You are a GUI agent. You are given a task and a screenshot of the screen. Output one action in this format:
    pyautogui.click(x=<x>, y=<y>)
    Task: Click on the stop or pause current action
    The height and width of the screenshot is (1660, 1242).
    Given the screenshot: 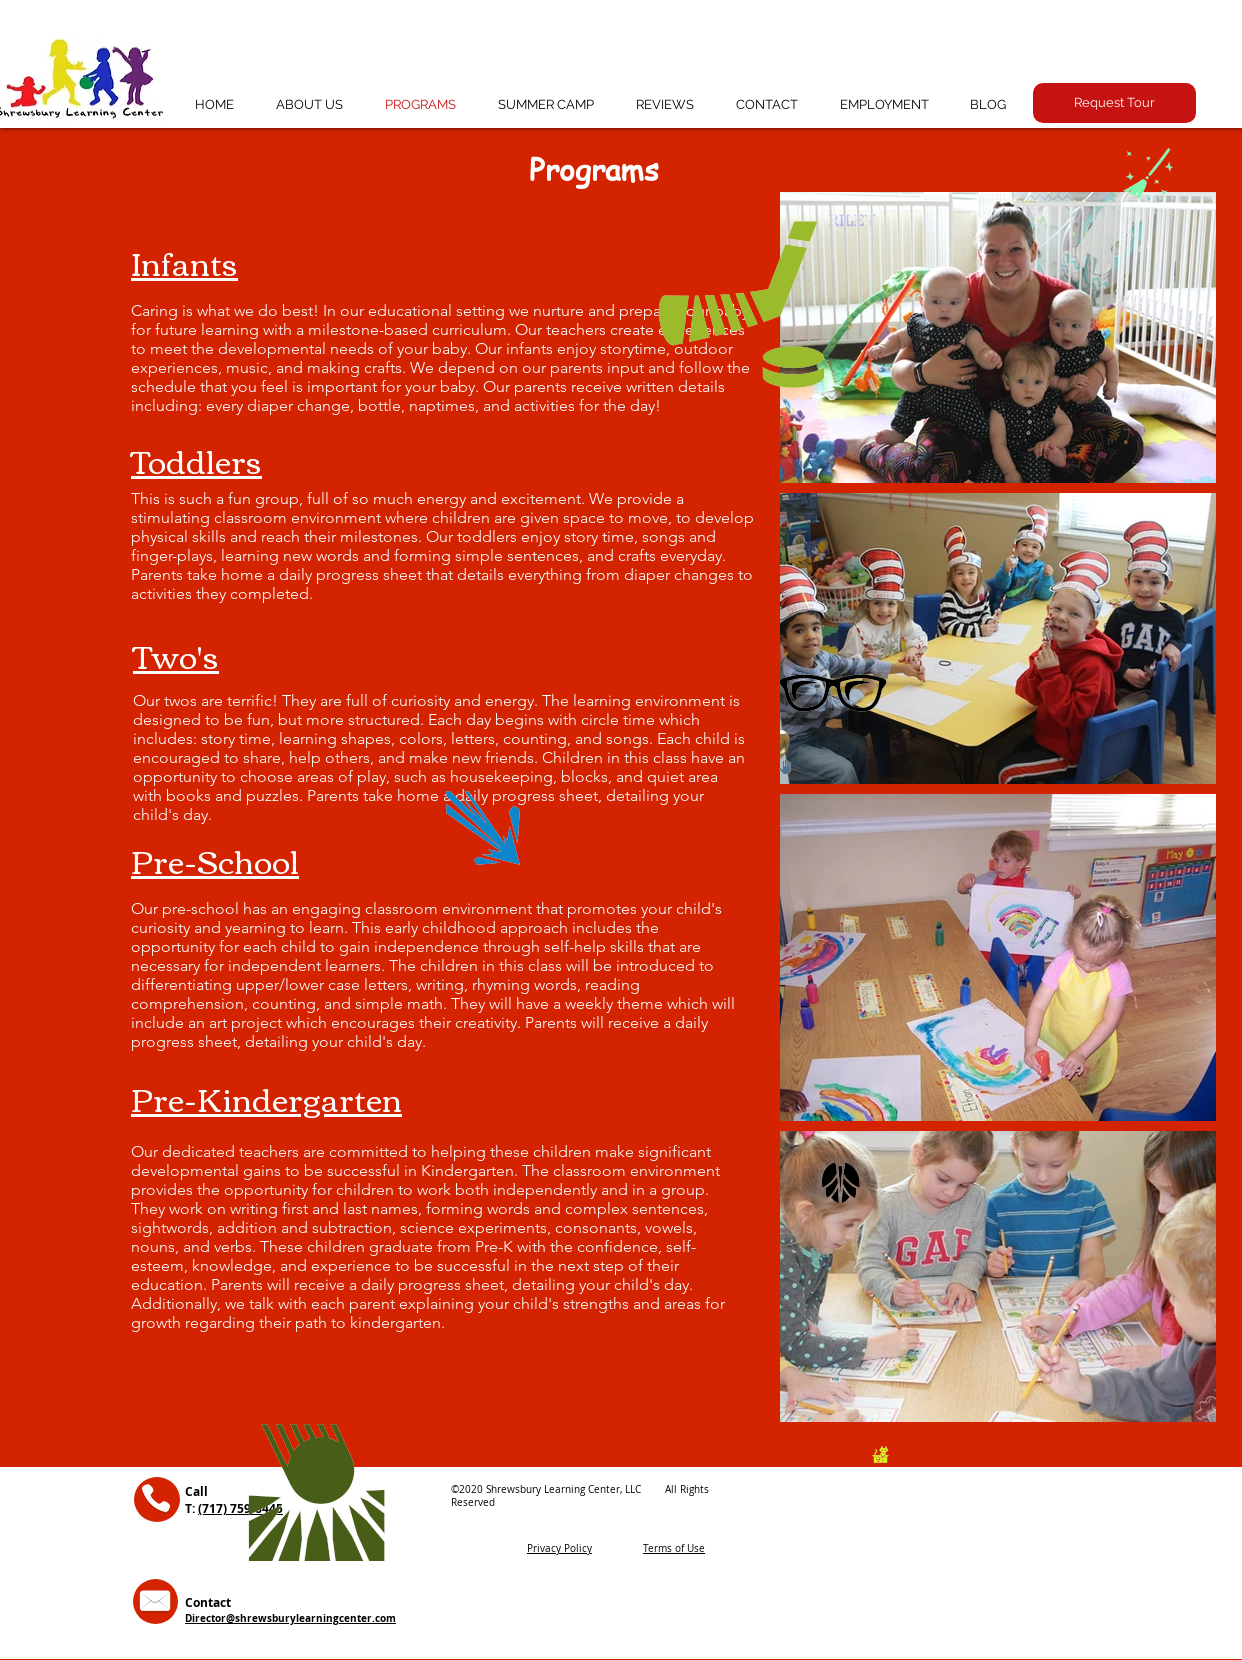 What is the action you would take?
    pyautogui.click(x=785, y=767)
    